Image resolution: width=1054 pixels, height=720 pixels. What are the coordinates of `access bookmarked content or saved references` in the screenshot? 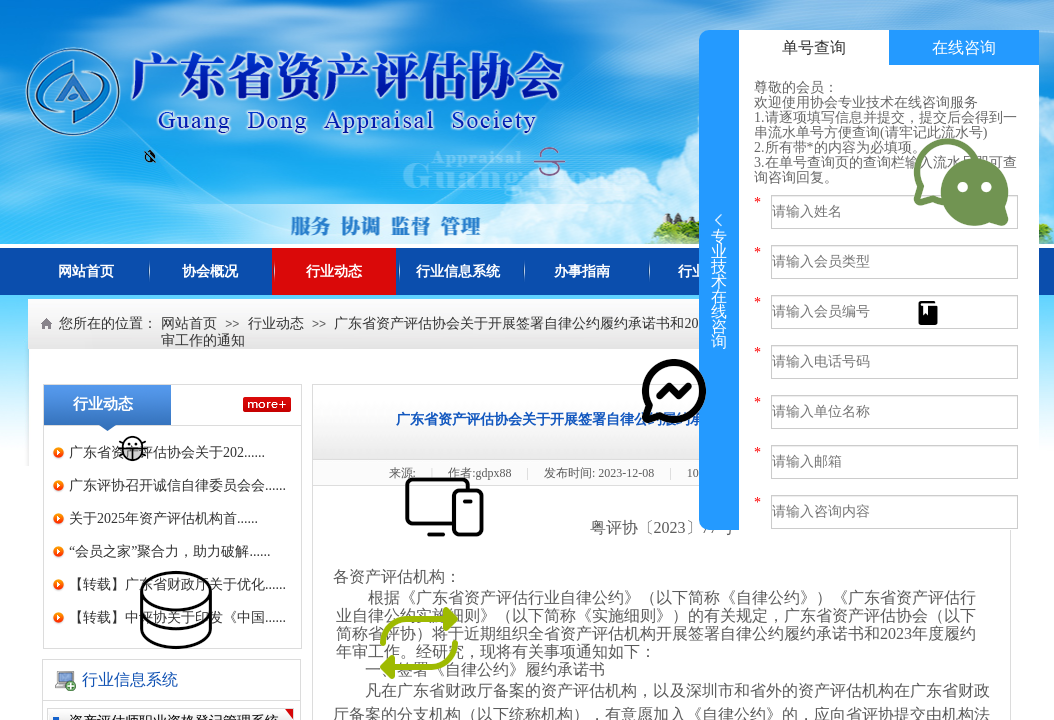 It's located at (928, 313).